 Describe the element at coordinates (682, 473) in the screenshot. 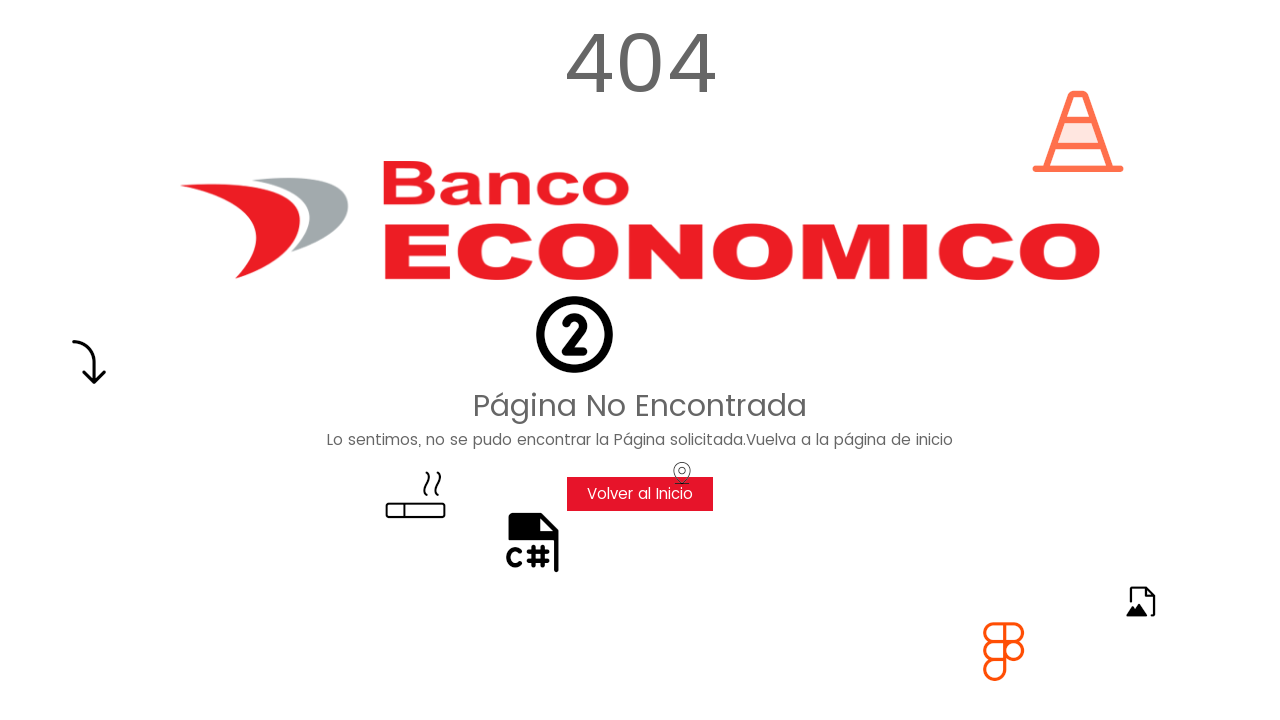

I see `view location on map` at that location.